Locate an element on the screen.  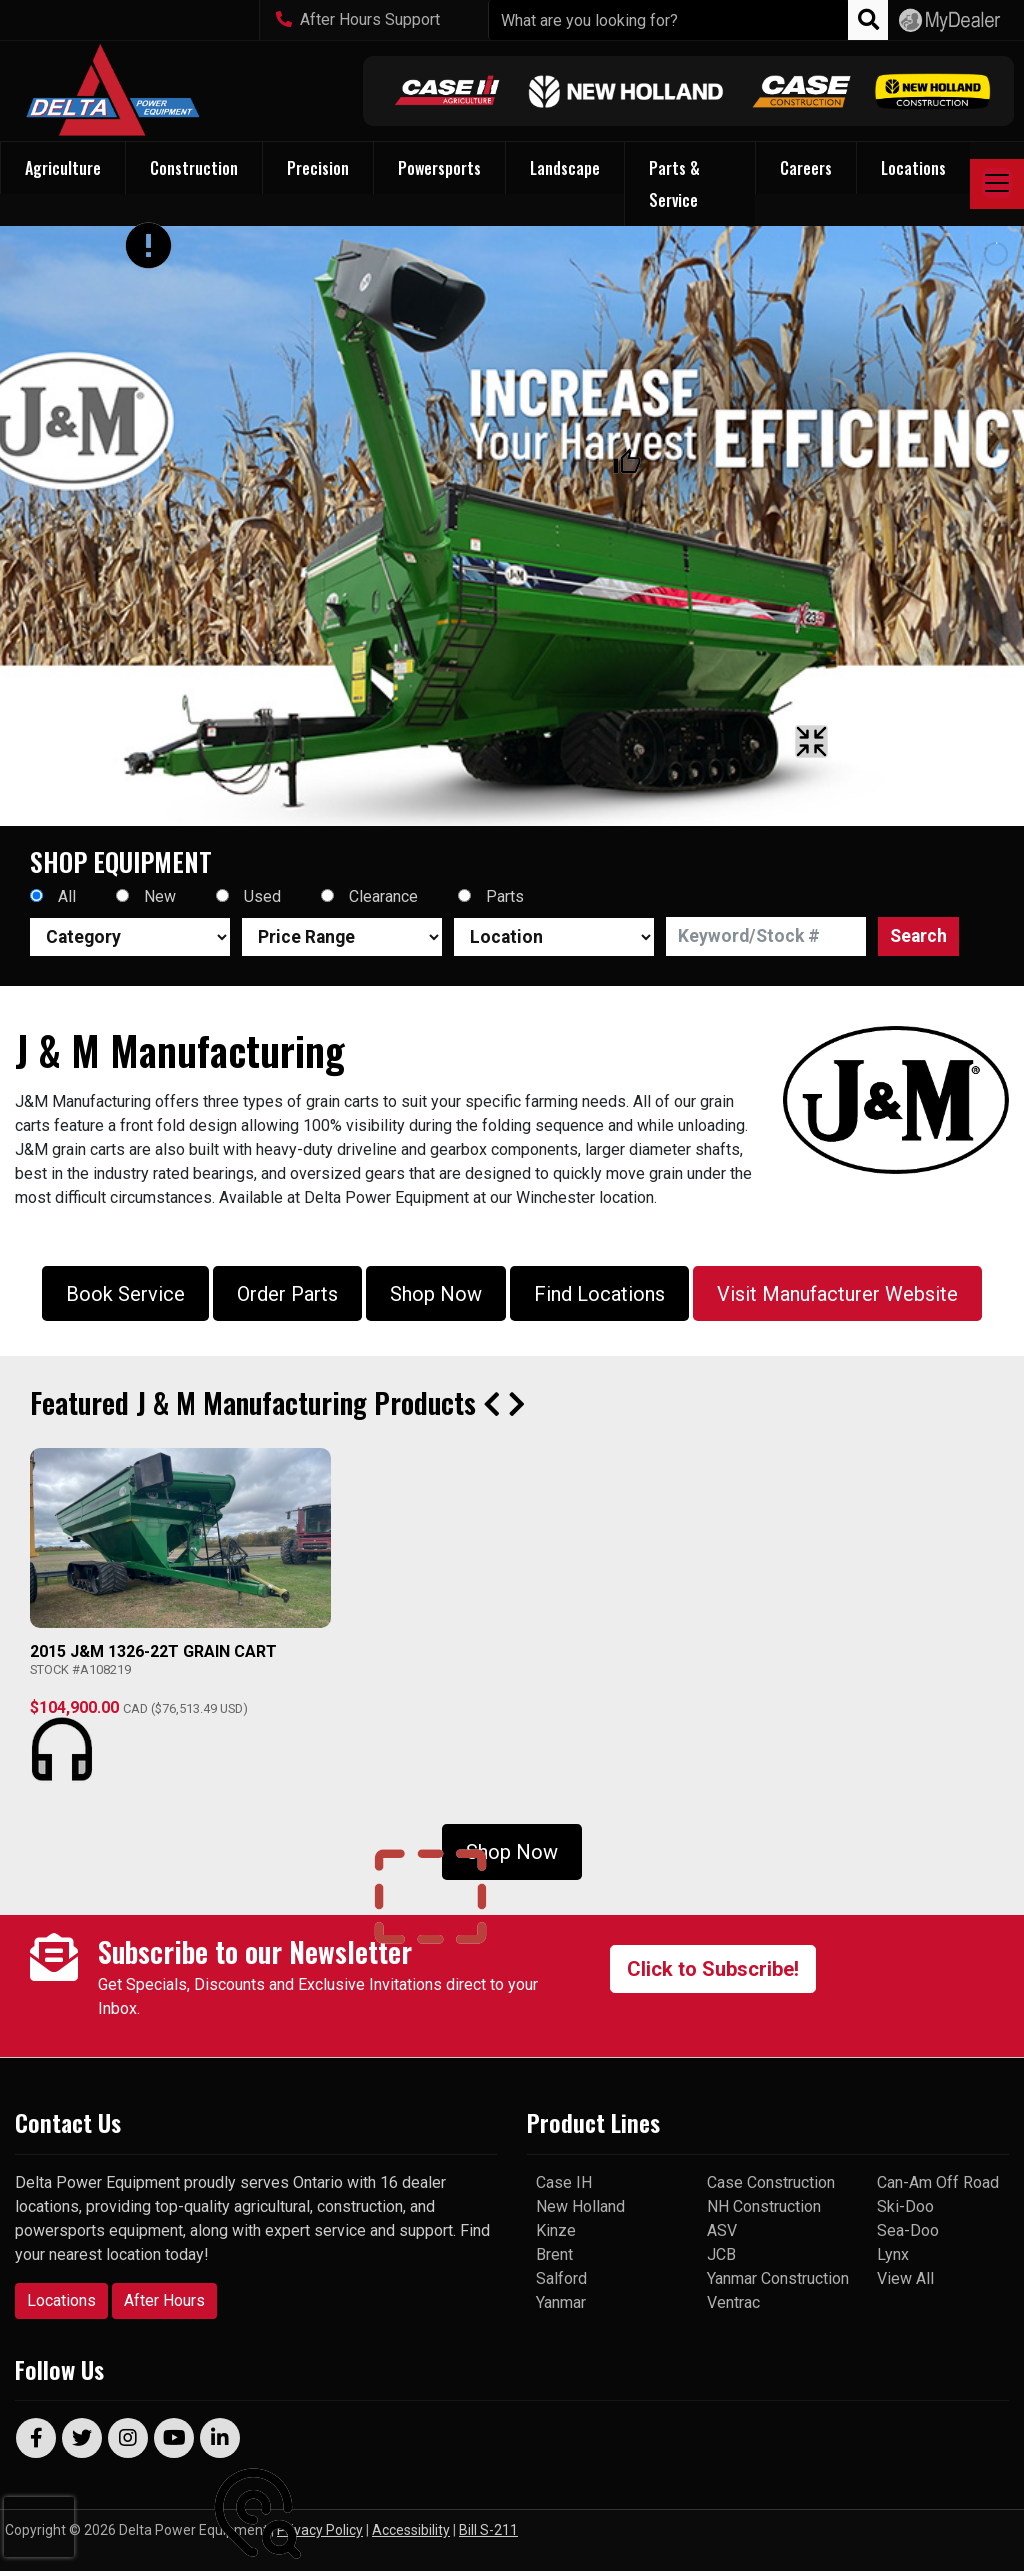
like or upvote this content is located at coordinates (627, 462).